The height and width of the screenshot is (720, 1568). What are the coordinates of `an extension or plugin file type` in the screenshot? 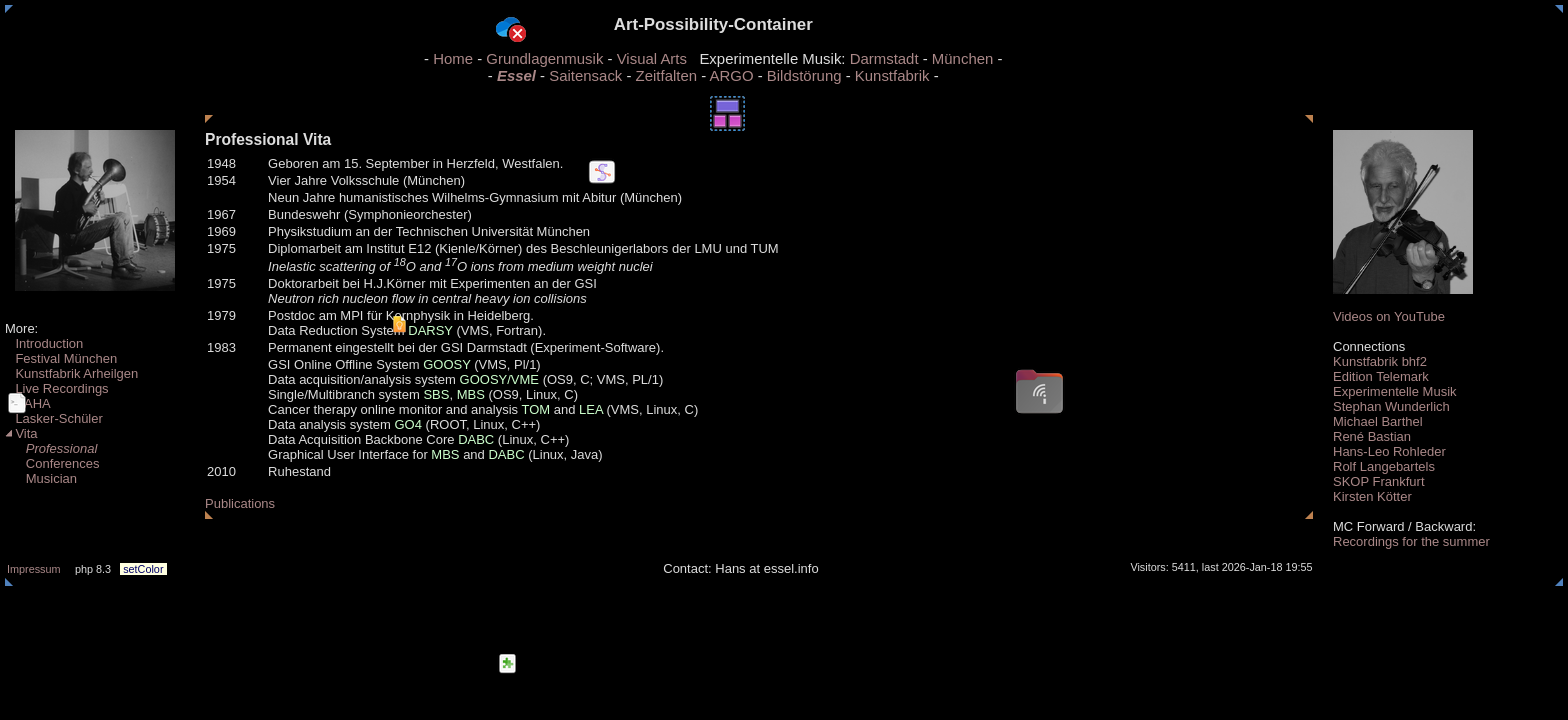 It's located at (507, 663).